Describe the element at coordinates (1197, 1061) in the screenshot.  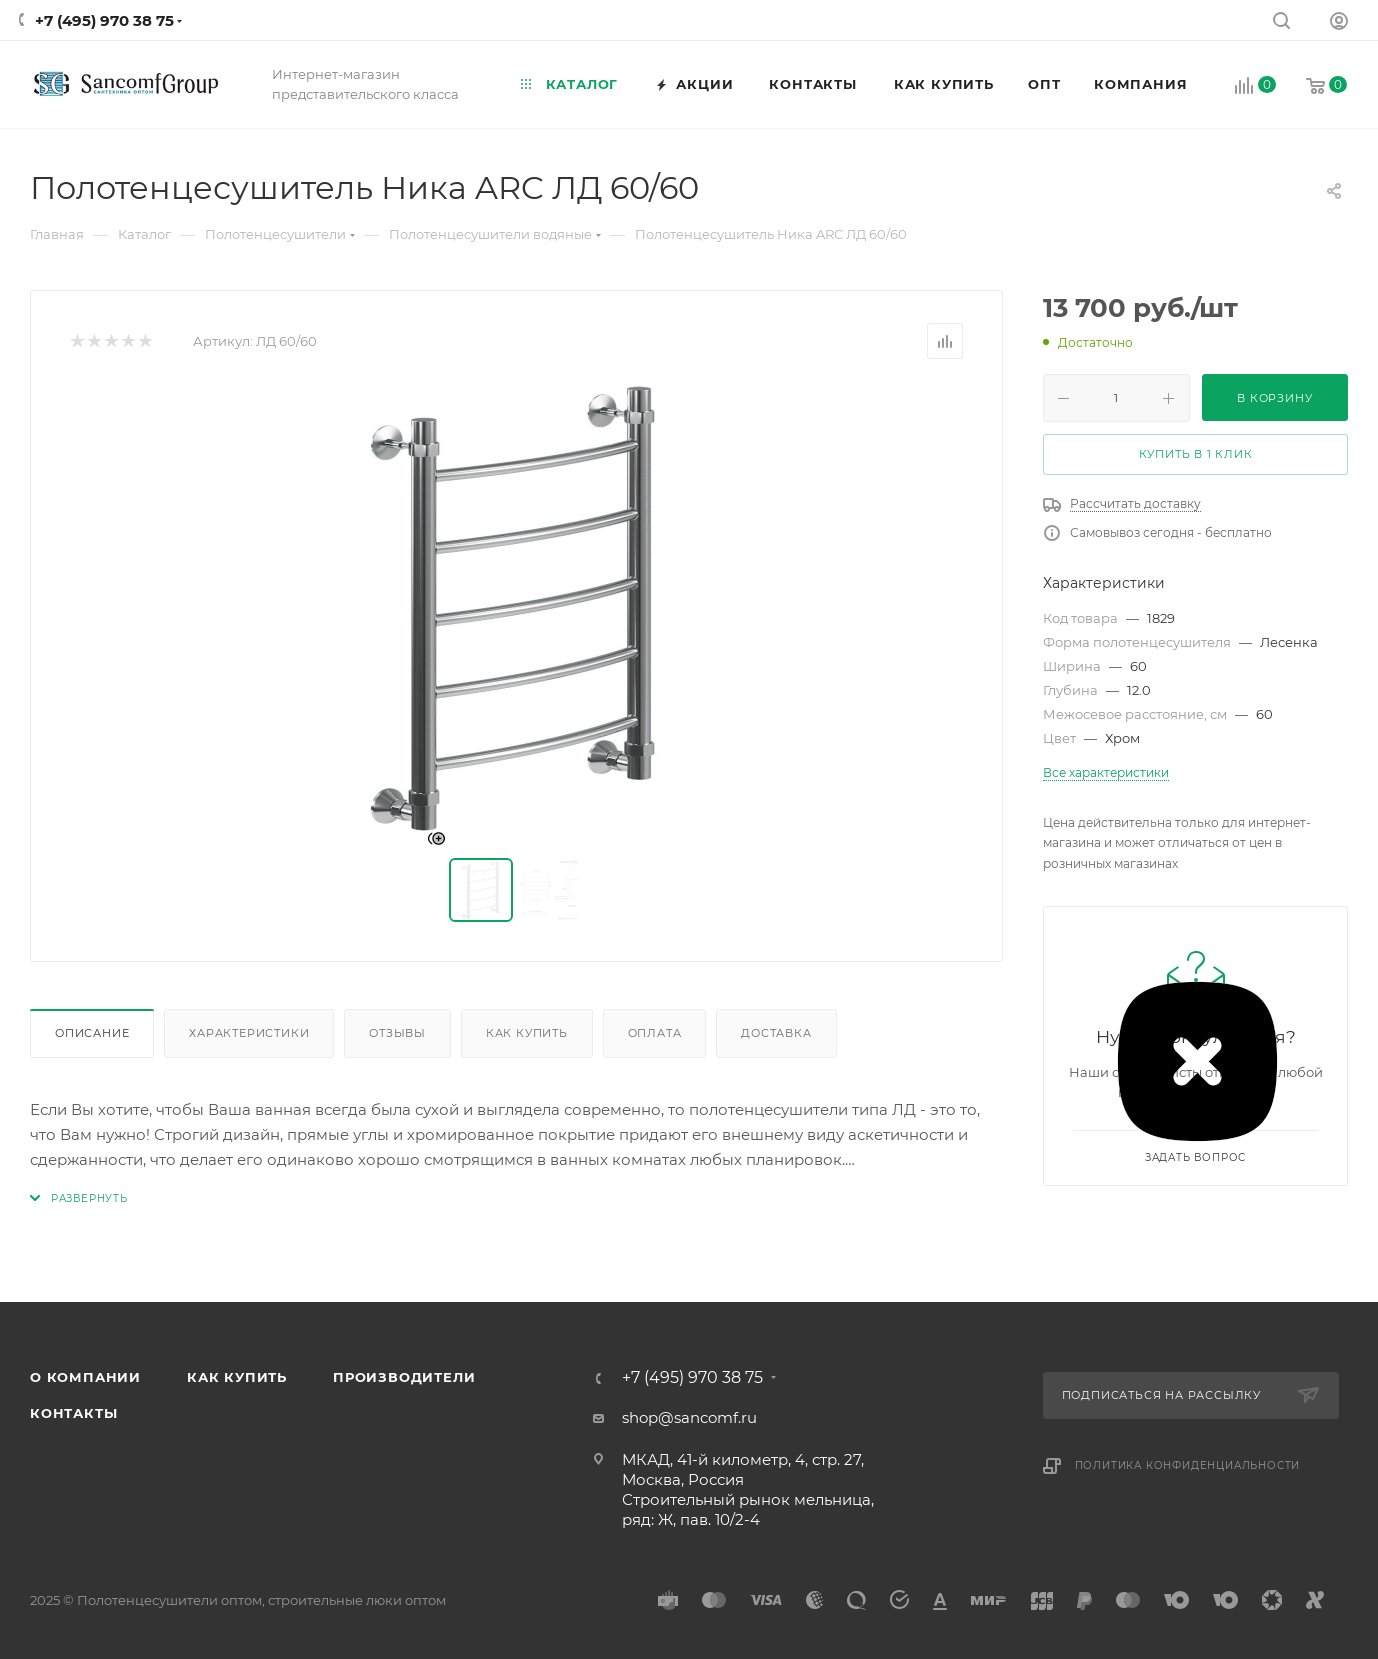
I see `close or dismiss a modal window` at that location.